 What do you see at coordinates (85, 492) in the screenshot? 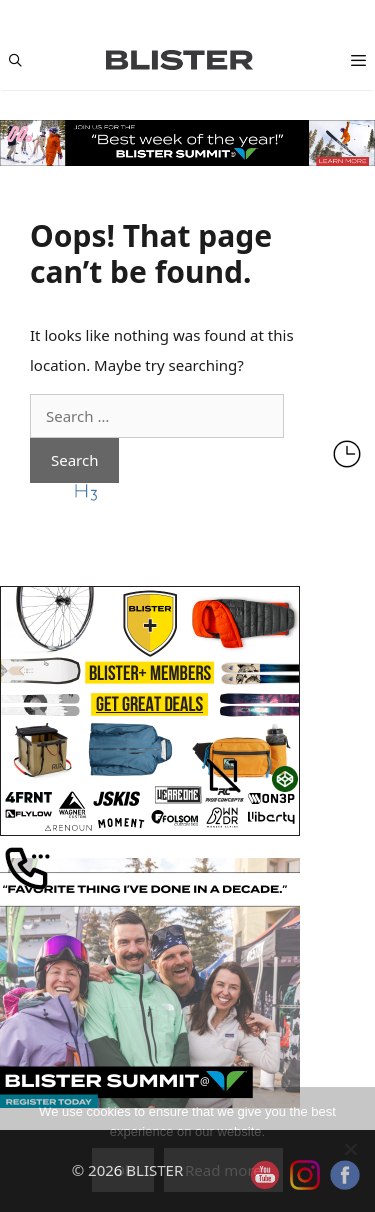
I see `format text as heading level 3` at bounding box center [85, 492].